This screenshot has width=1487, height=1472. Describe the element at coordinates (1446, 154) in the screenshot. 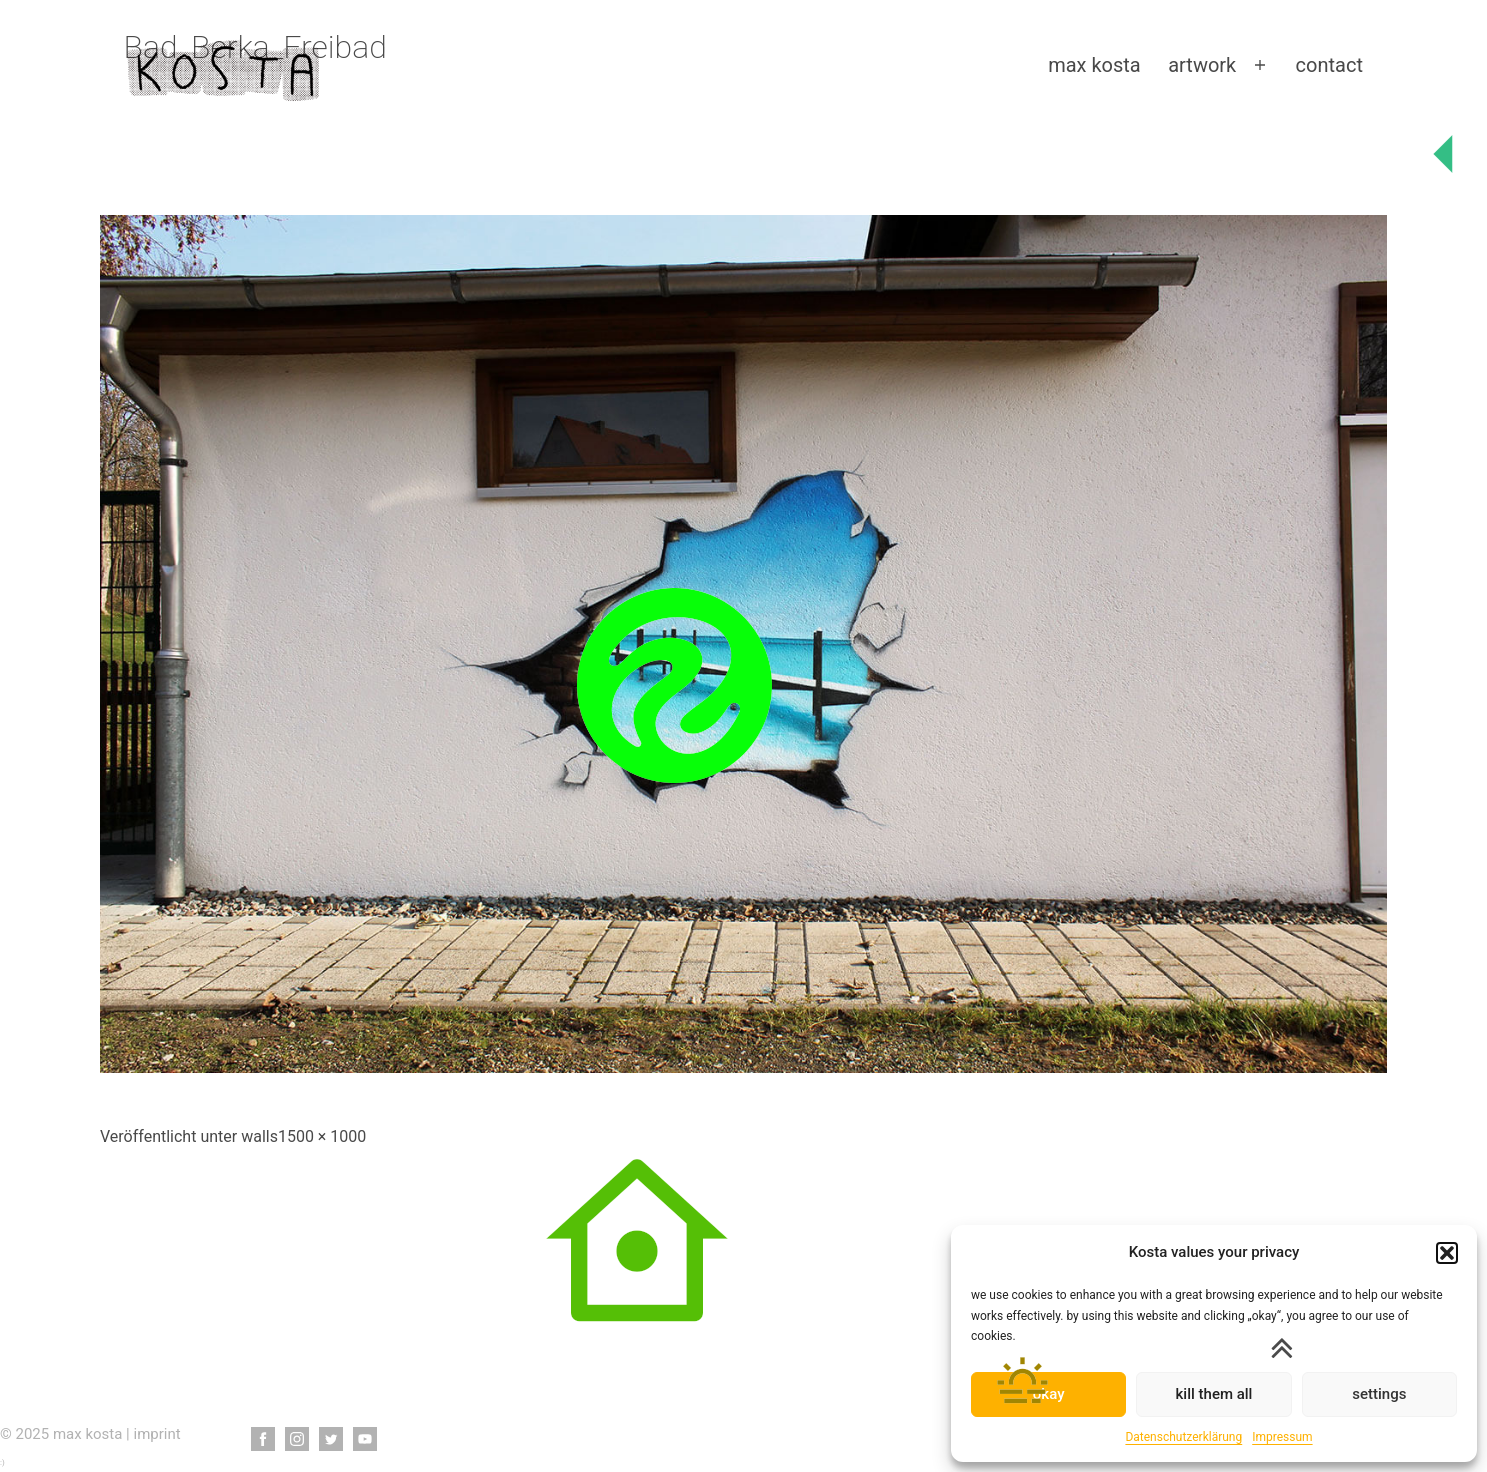

I see `go back to the previous screen` at that location.